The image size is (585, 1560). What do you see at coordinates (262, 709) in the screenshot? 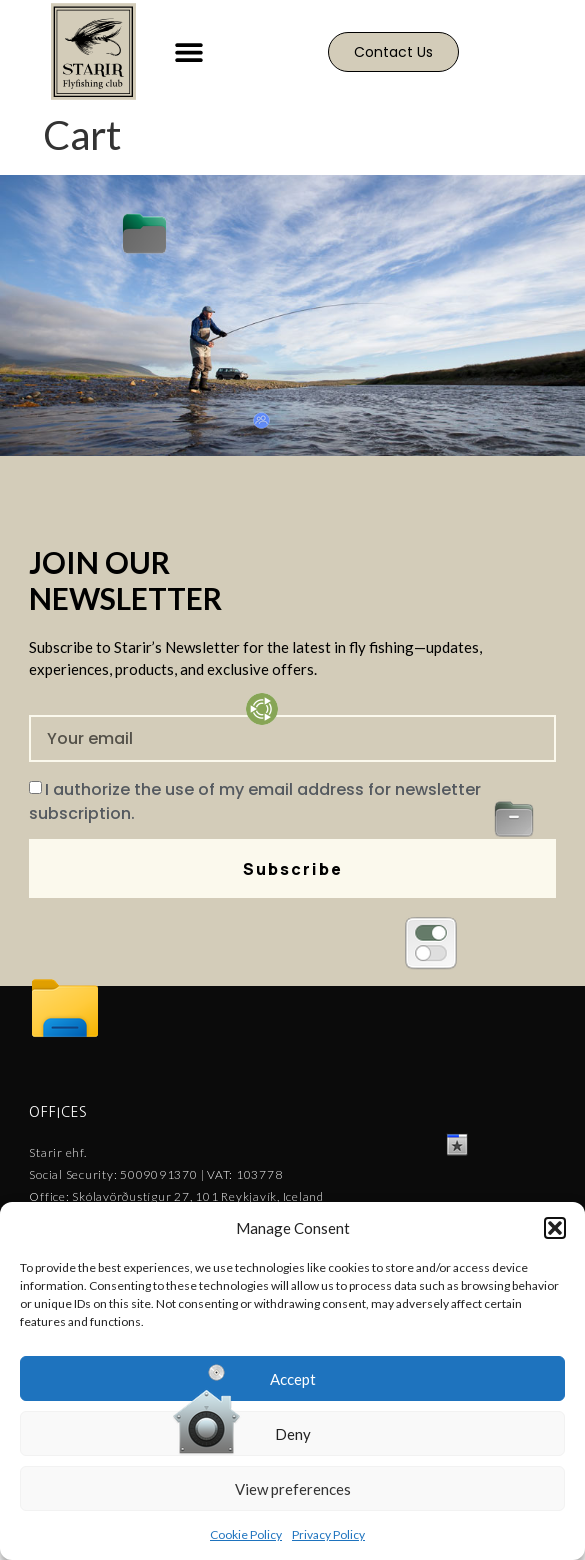
I see `ubuntu mate logo or branding indicator` at bounding box center [262, 709].